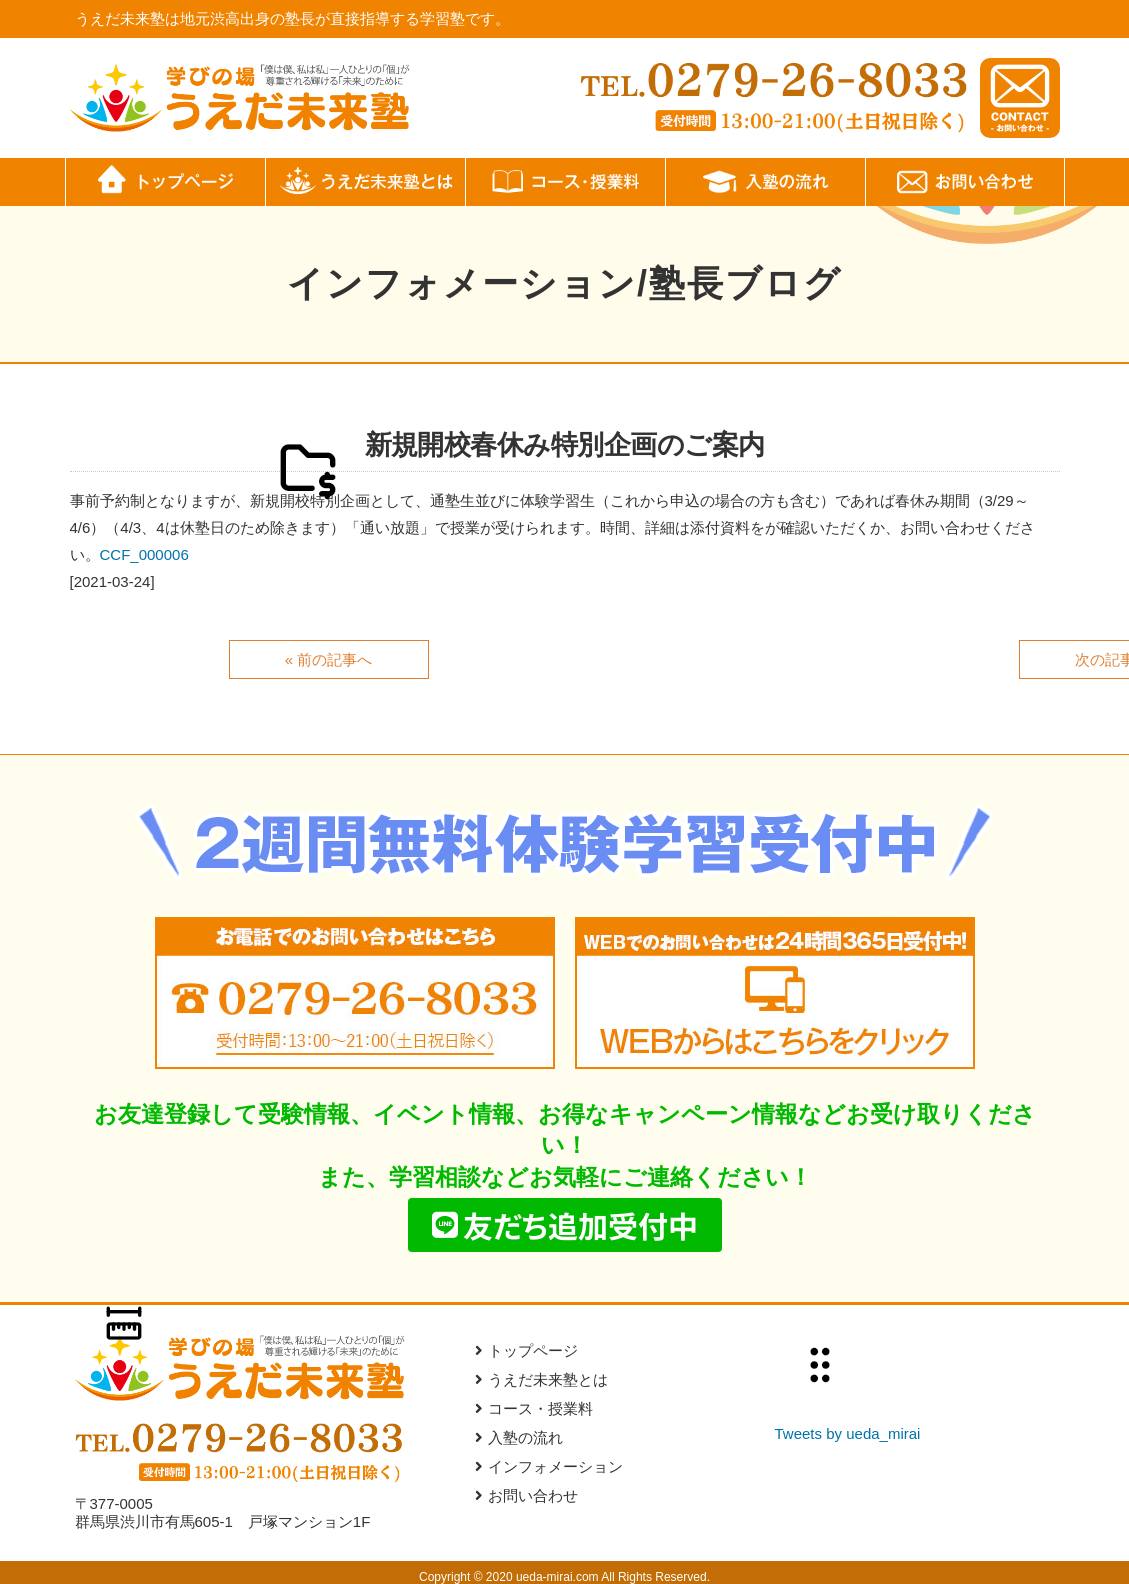 Image resolution: width=1129 pixels, height=1584 pixels. I want to click on access measurement tools, so click(124, 1324).